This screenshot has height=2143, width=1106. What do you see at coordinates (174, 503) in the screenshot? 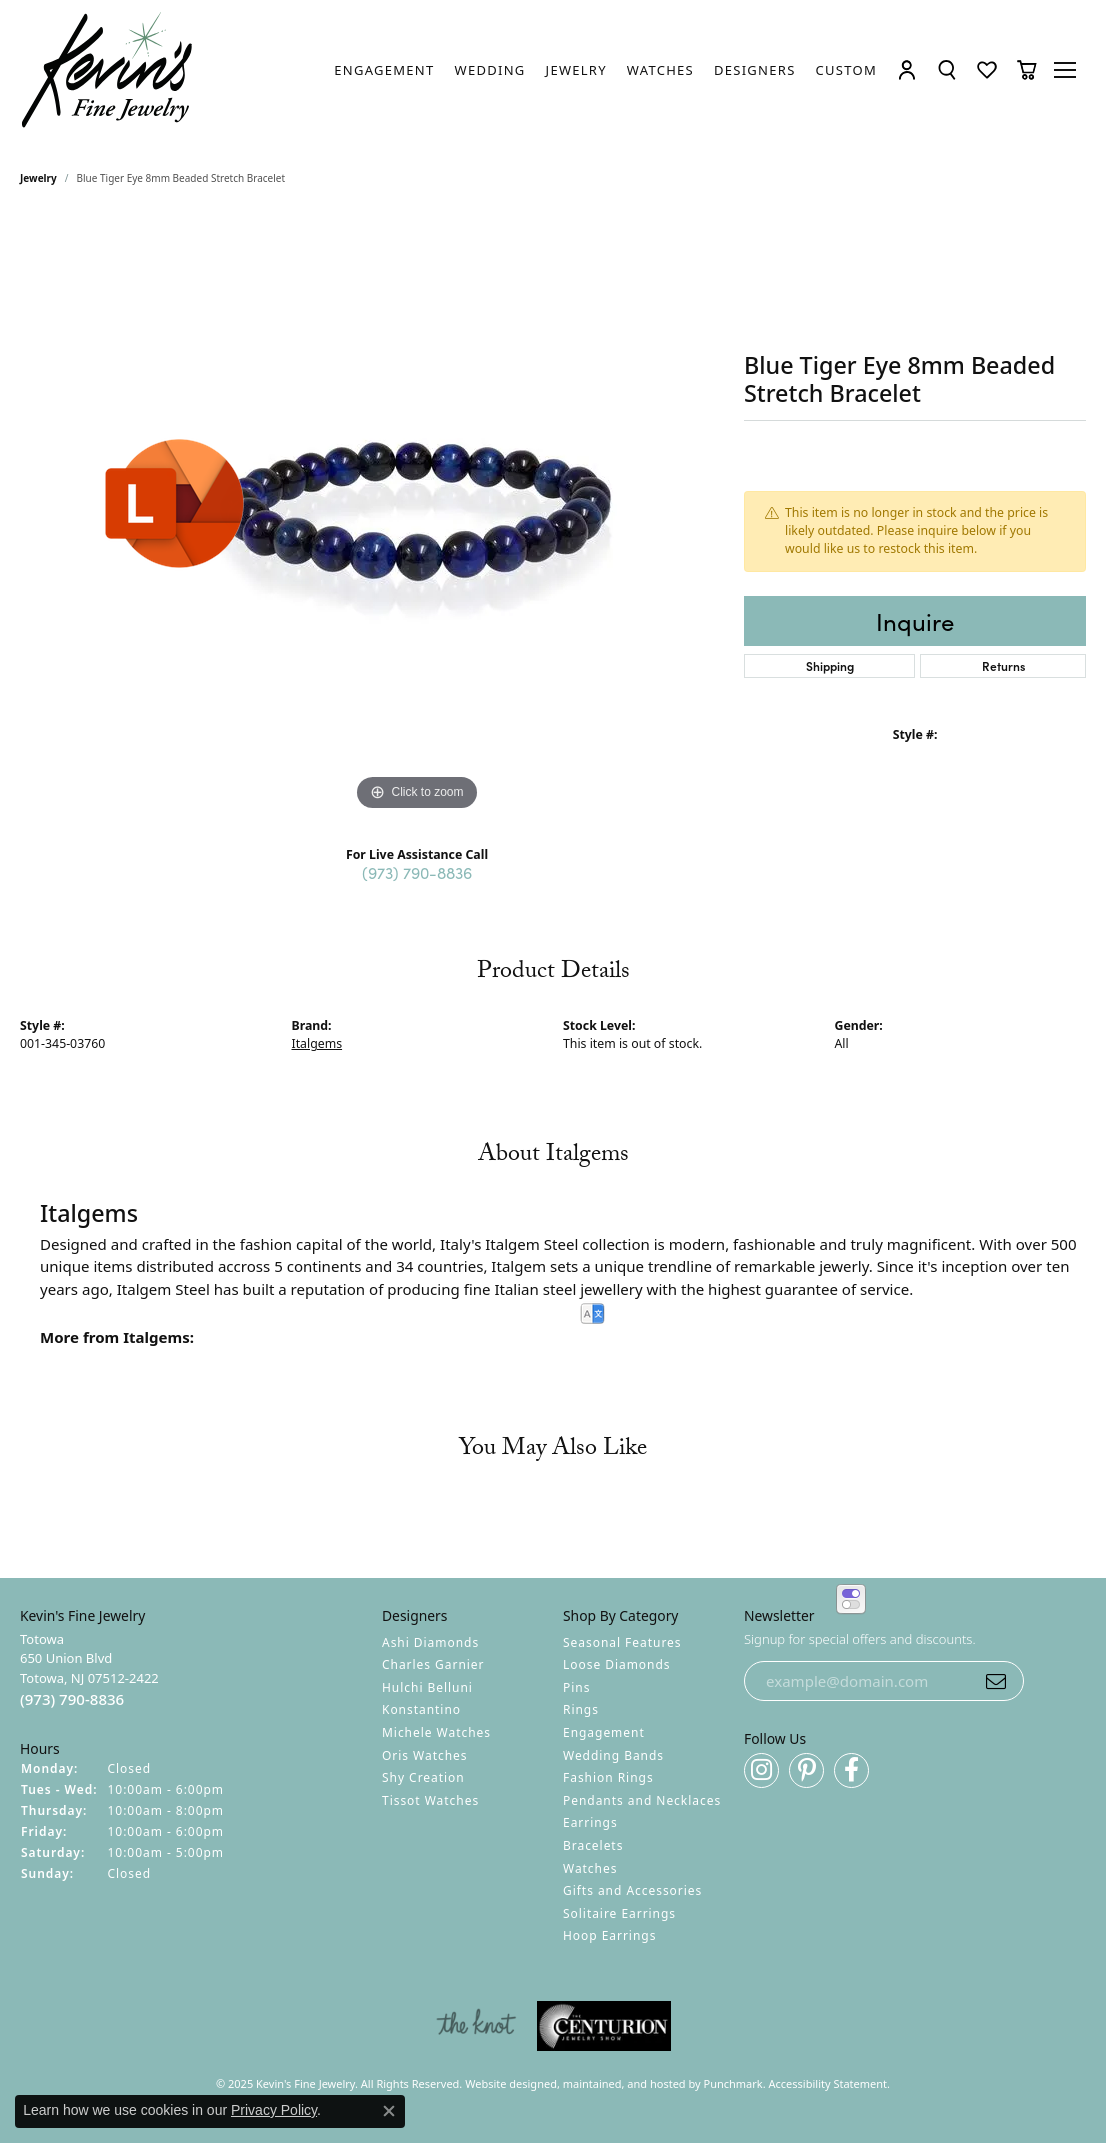
I see `open microsoft lens app` at bounding box center [174, 503].